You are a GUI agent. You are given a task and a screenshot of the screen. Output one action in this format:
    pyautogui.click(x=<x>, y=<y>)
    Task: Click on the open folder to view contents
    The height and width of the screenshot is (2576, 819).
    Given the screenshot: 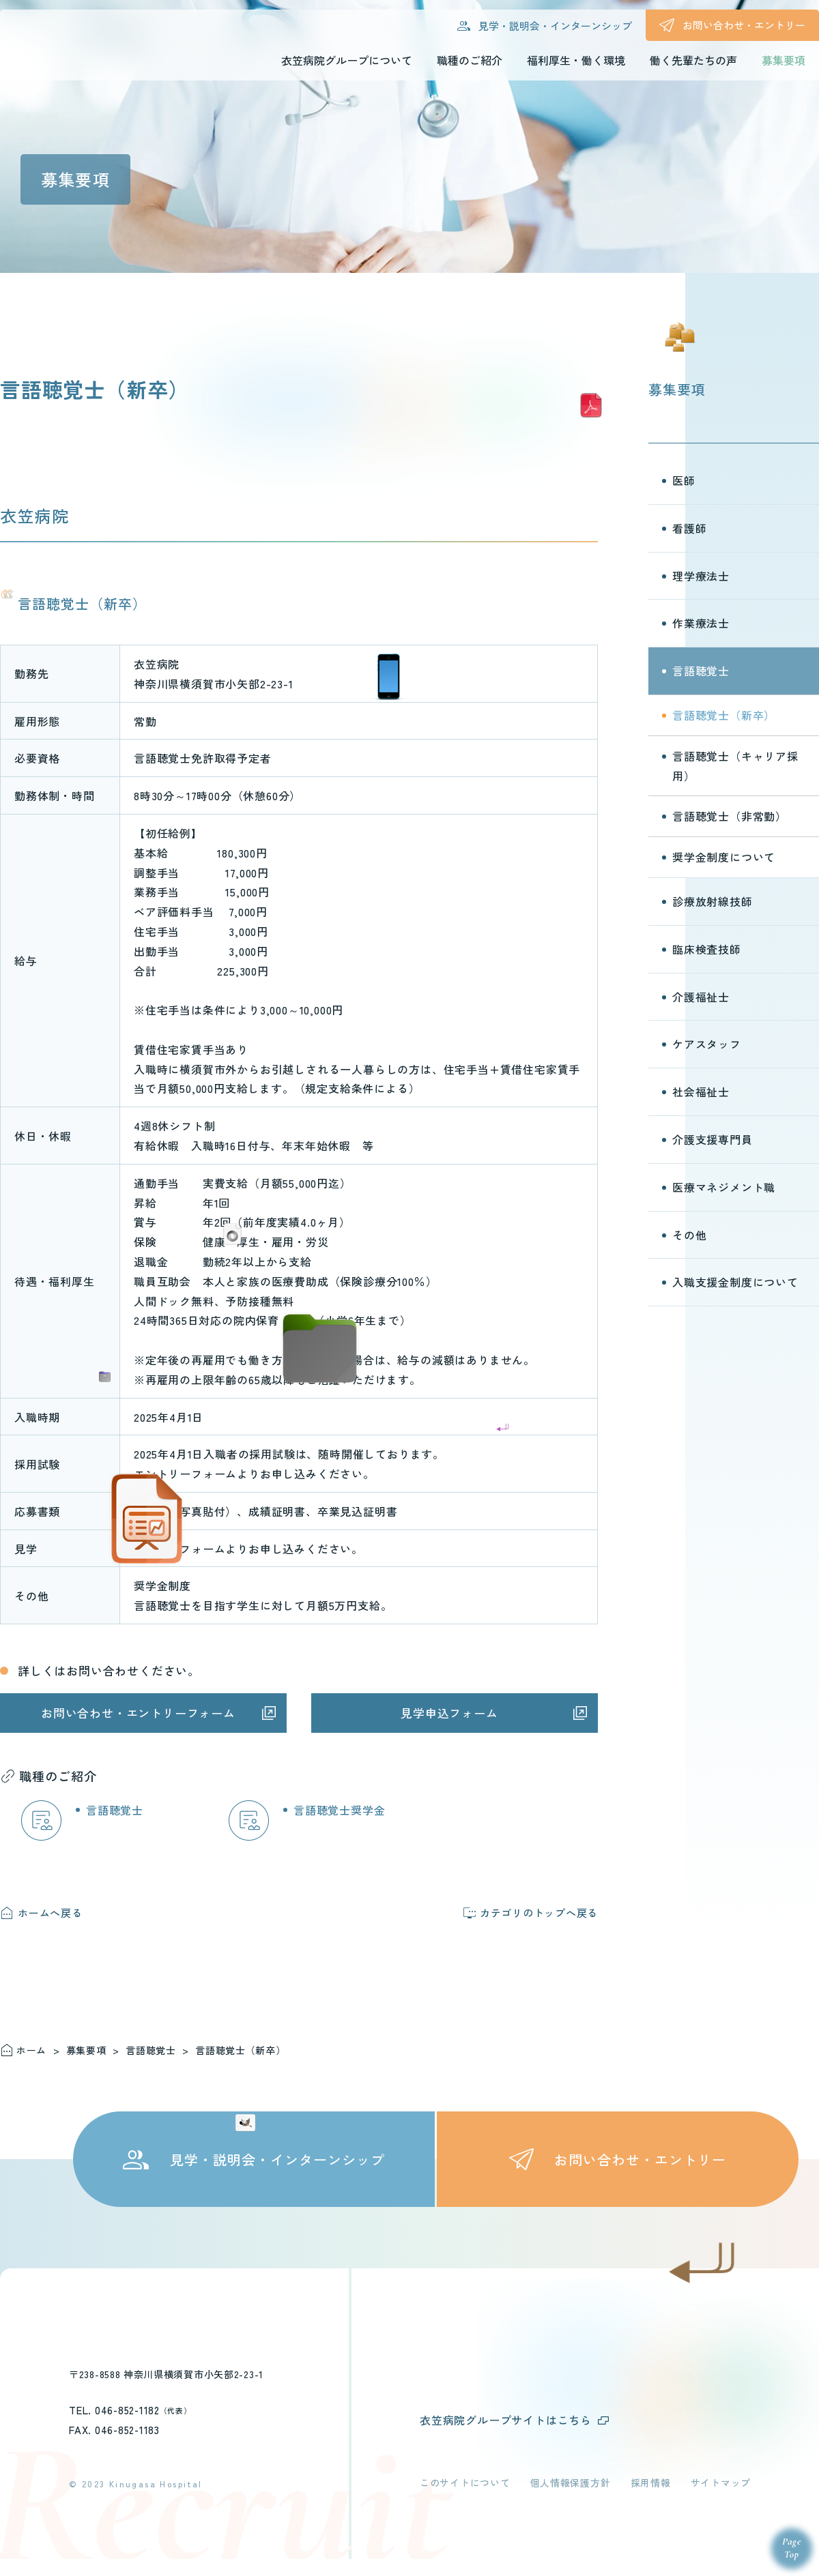 What is the action you would take?
    pyautogui.click(x=319, y=1348)
    